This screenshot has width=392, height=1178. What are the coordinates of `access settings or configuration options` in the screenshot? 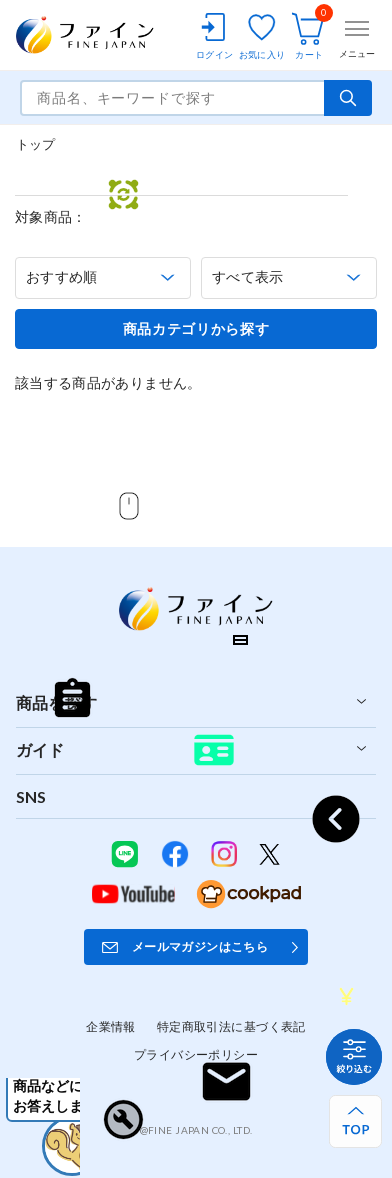 It's located at (123, 1119).